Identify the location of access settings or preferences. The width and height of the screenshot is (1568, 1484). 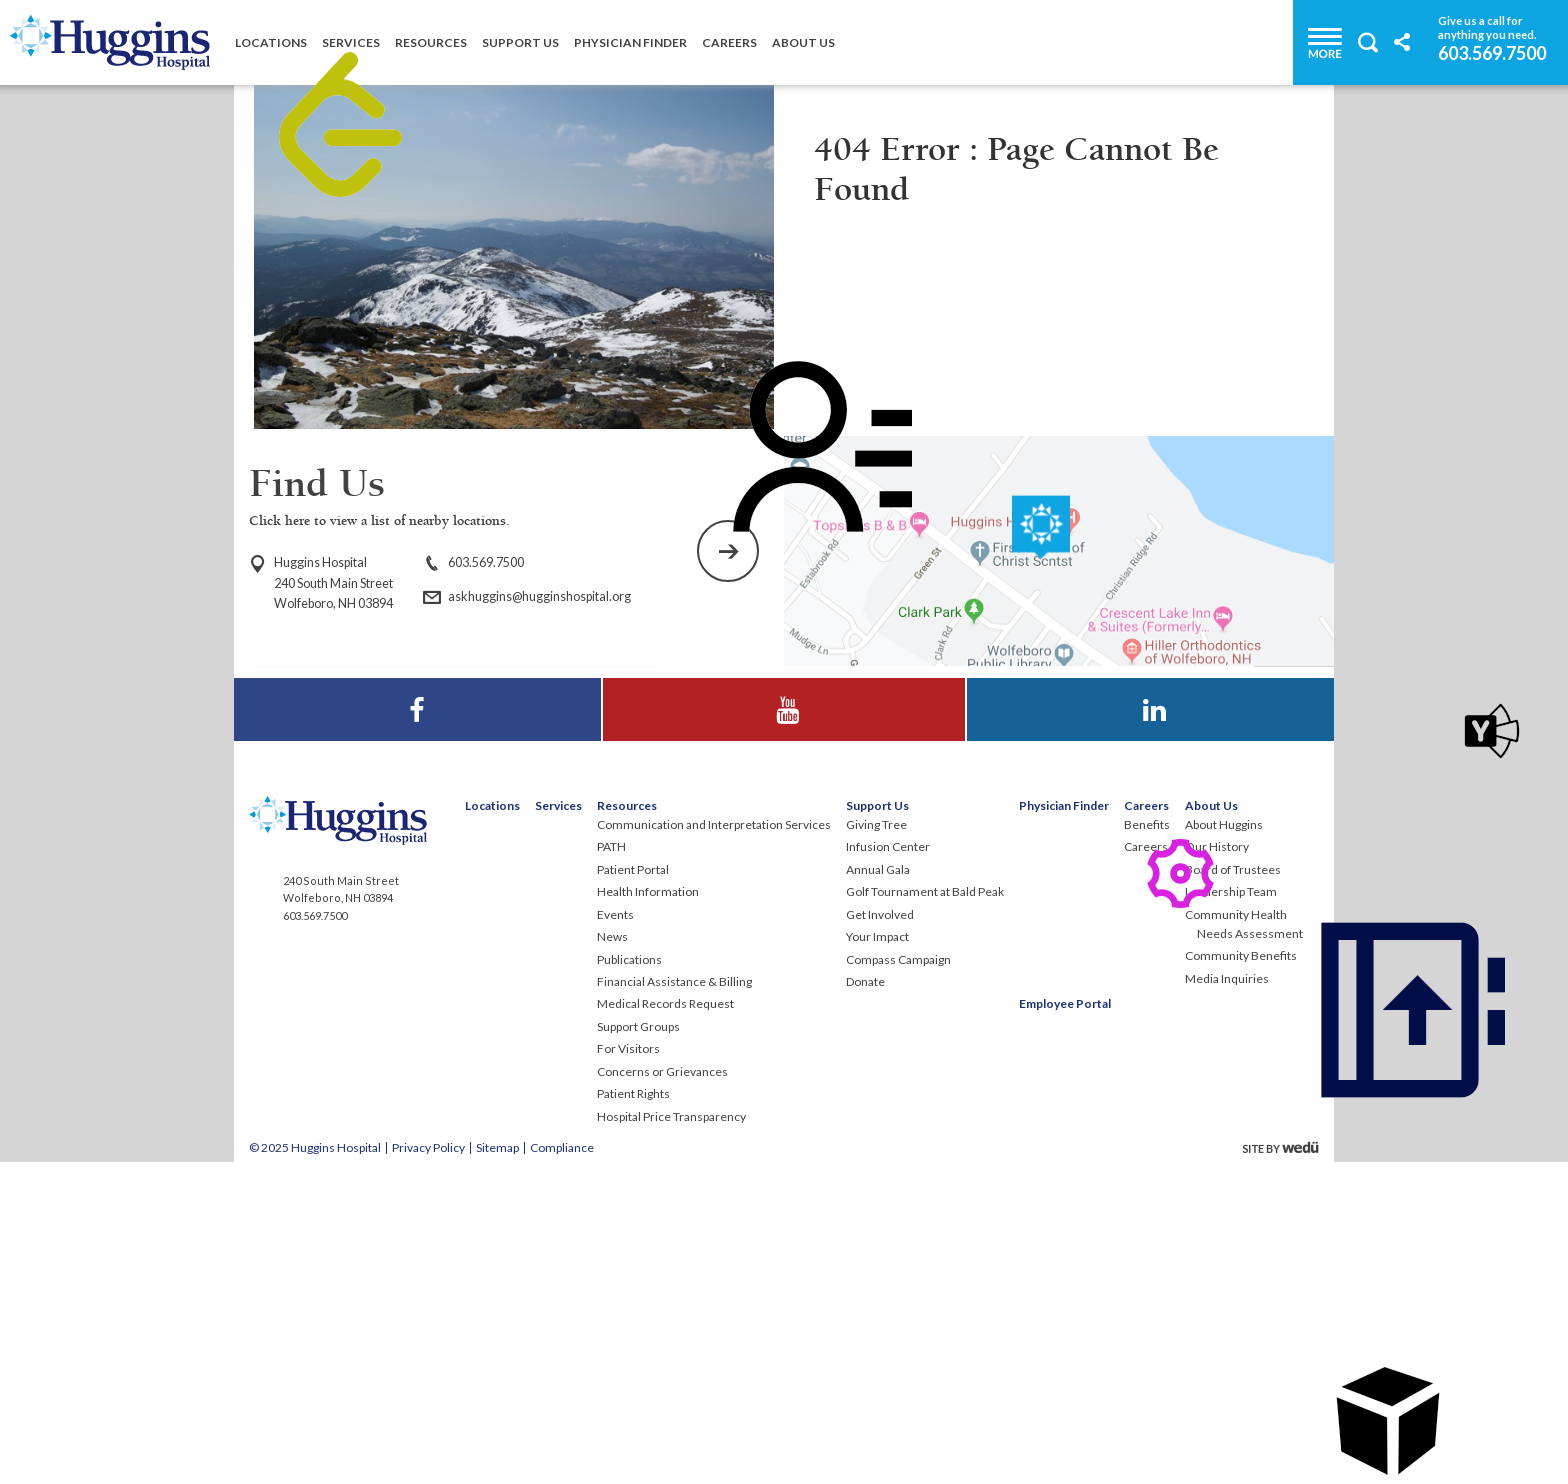
(1180, 873).